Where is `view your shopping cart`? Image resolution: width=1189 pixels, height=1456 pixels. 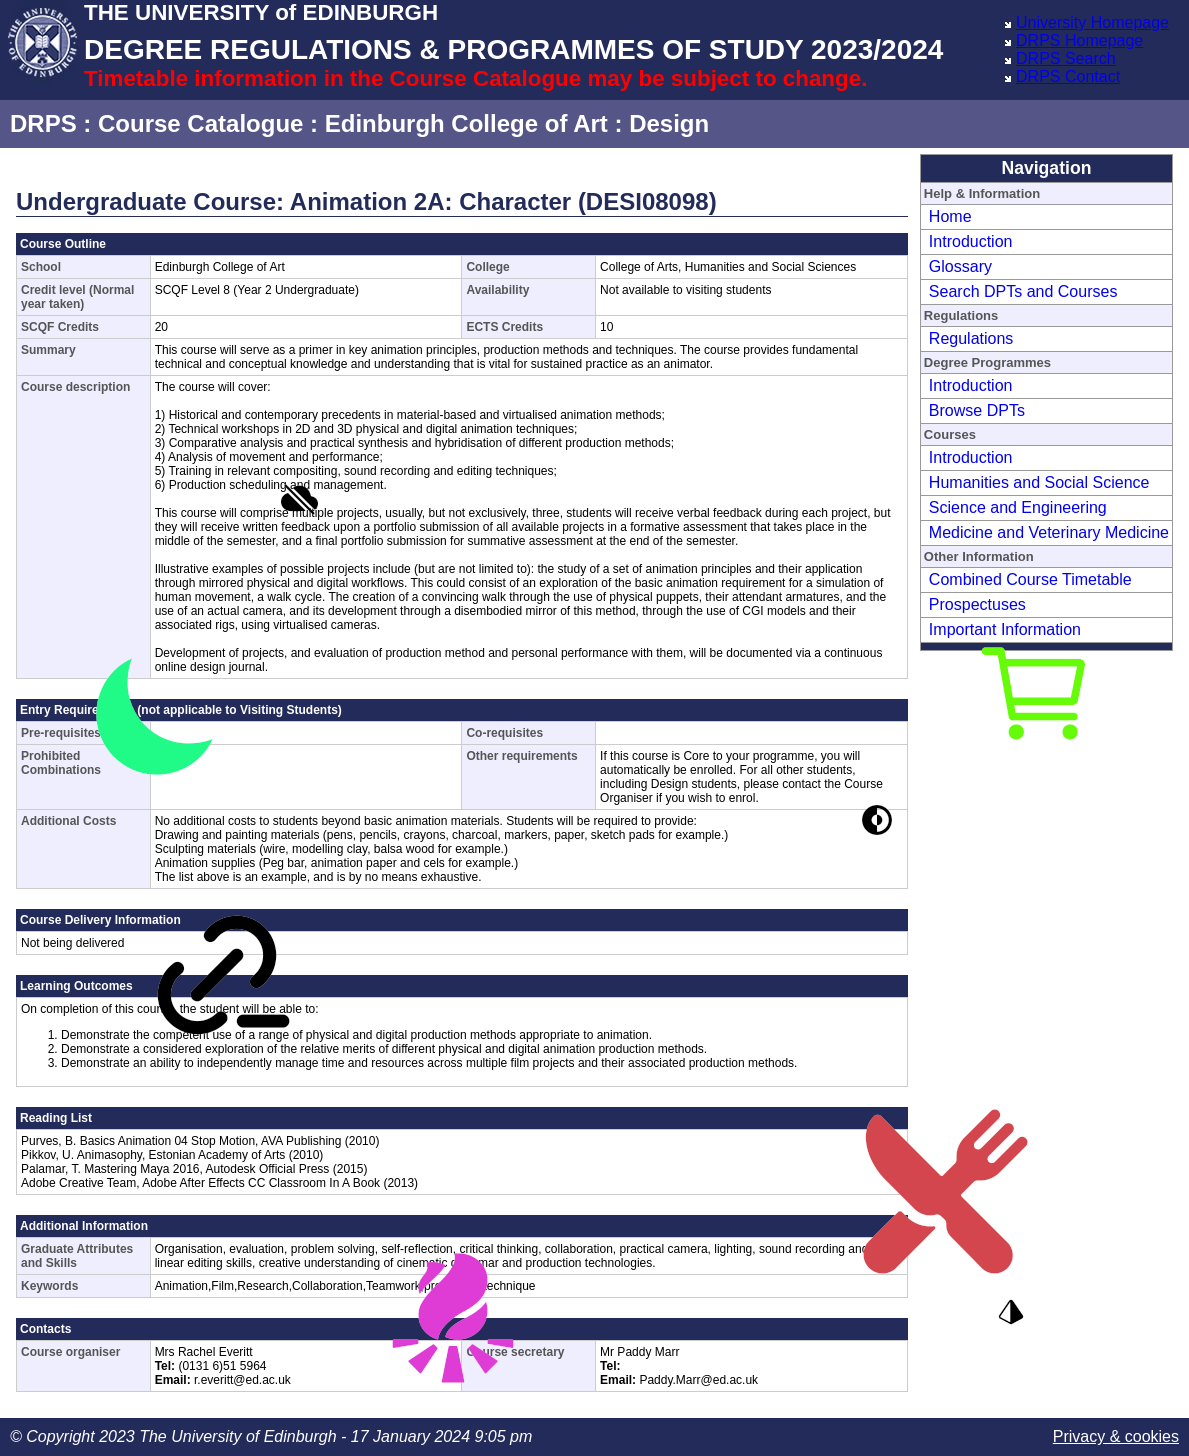 view your shopping cart is located at coordinates (1035, 693).